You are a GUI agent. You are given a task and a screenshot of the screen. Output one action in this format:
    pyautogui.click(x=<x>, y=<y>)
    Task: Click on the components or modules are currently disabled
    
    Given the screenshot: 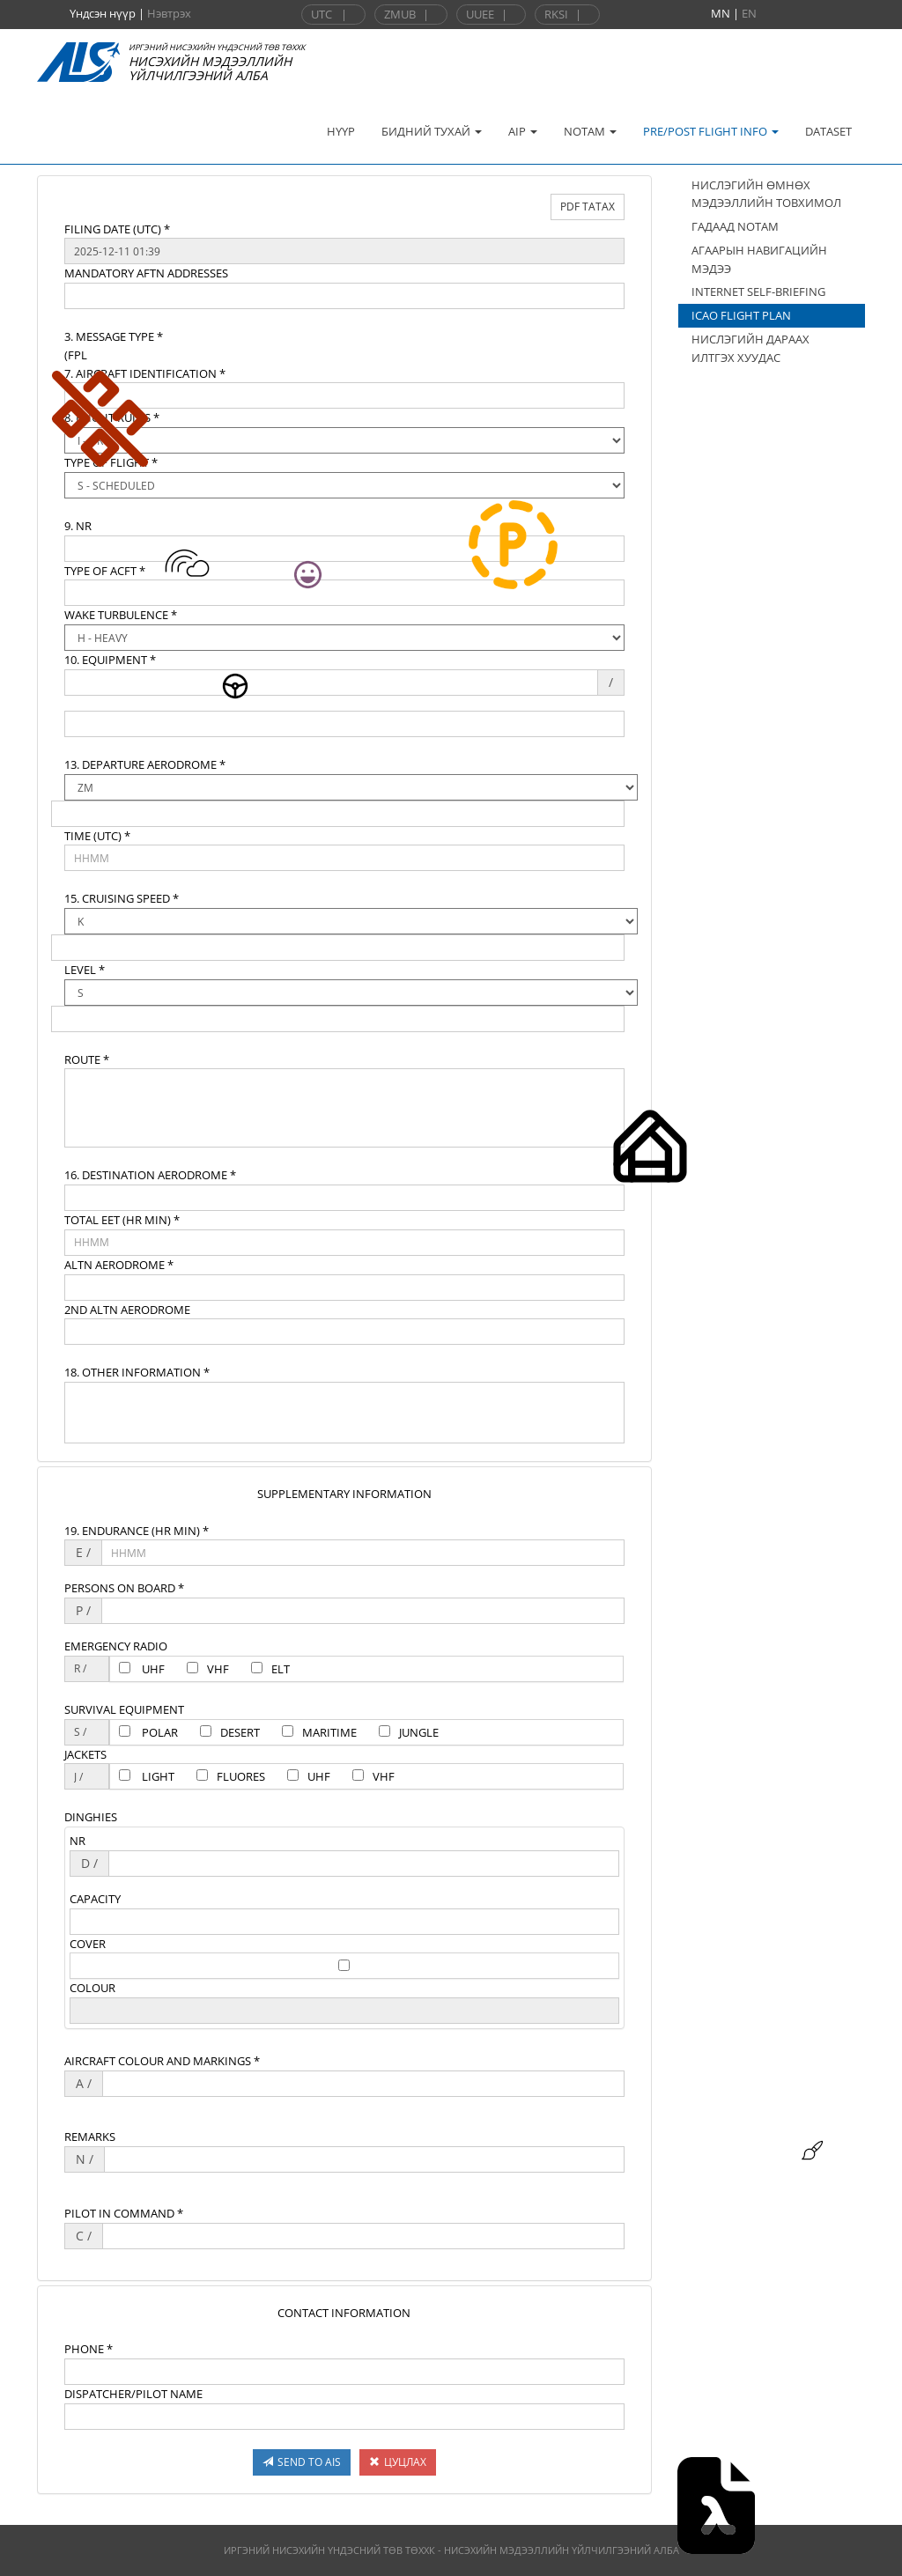 What is the action you would take?
    pyautogui.click(x=100, y=418)
    